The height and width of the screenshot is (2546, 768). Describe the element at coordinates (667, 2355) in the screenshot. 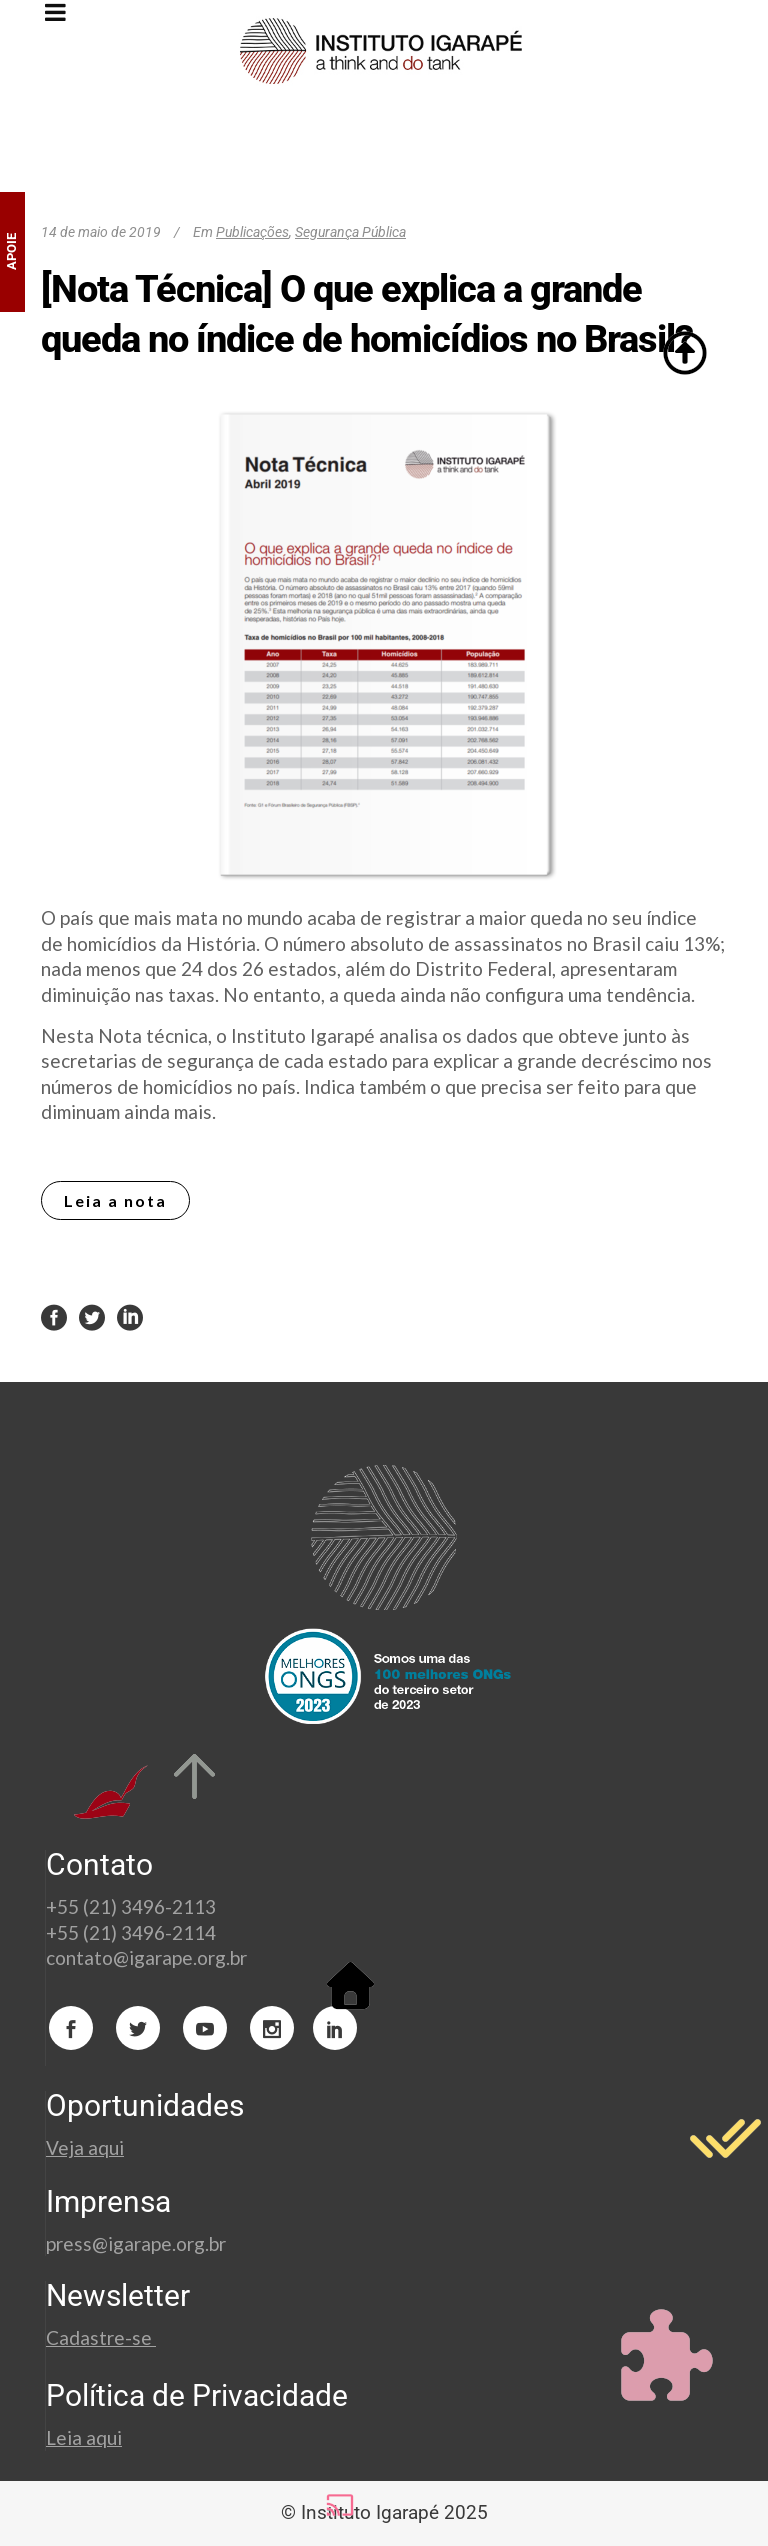

I see `access plugins or extensions` at that location.